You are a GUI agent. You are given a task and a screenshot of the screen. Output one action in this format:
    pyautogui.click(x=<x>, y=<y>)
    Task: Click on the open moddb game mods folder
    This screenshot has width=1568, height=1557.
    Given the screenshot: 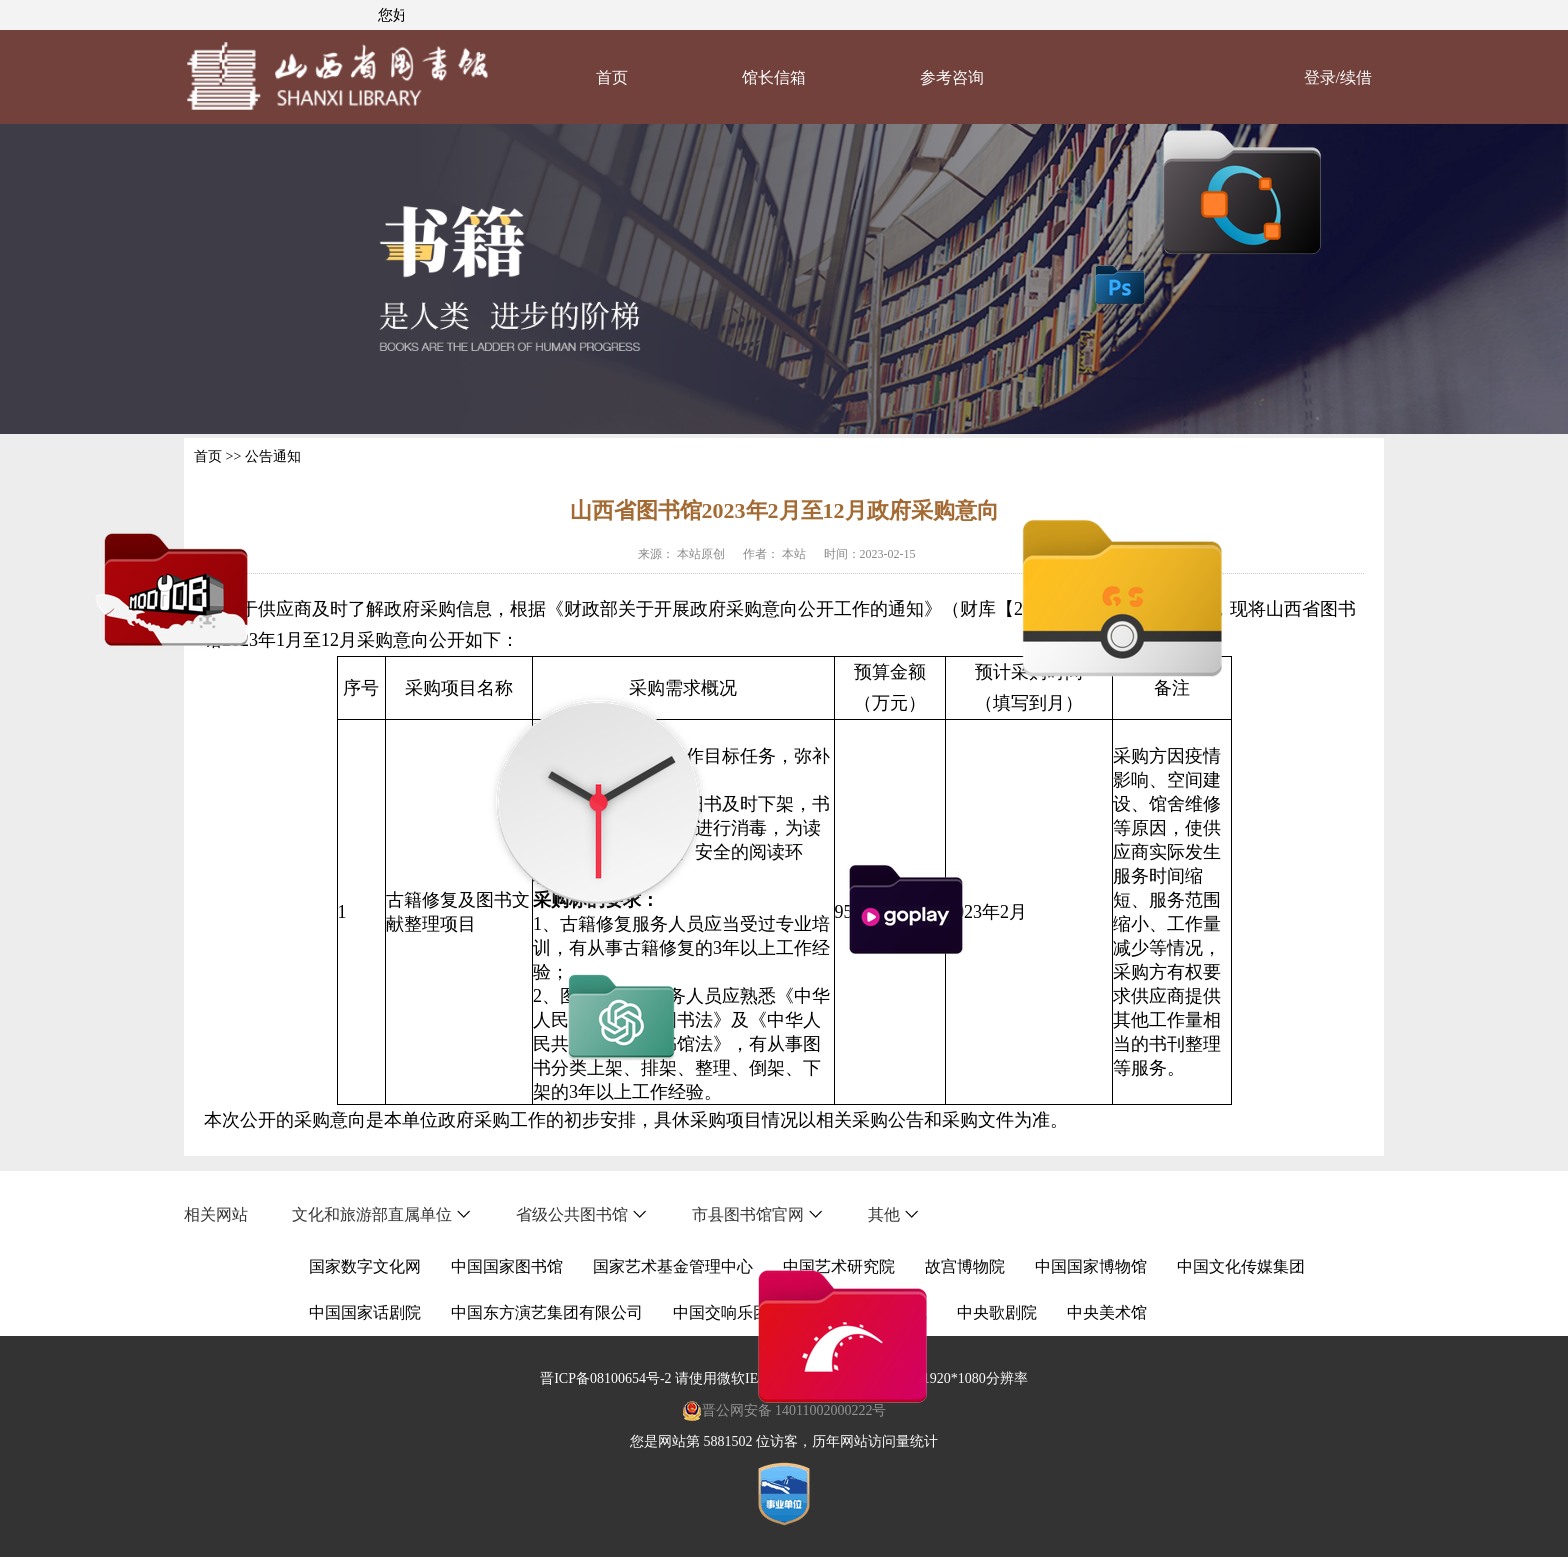 What is the action you would take?
    pyautogui.click(x=175, y=593)
    